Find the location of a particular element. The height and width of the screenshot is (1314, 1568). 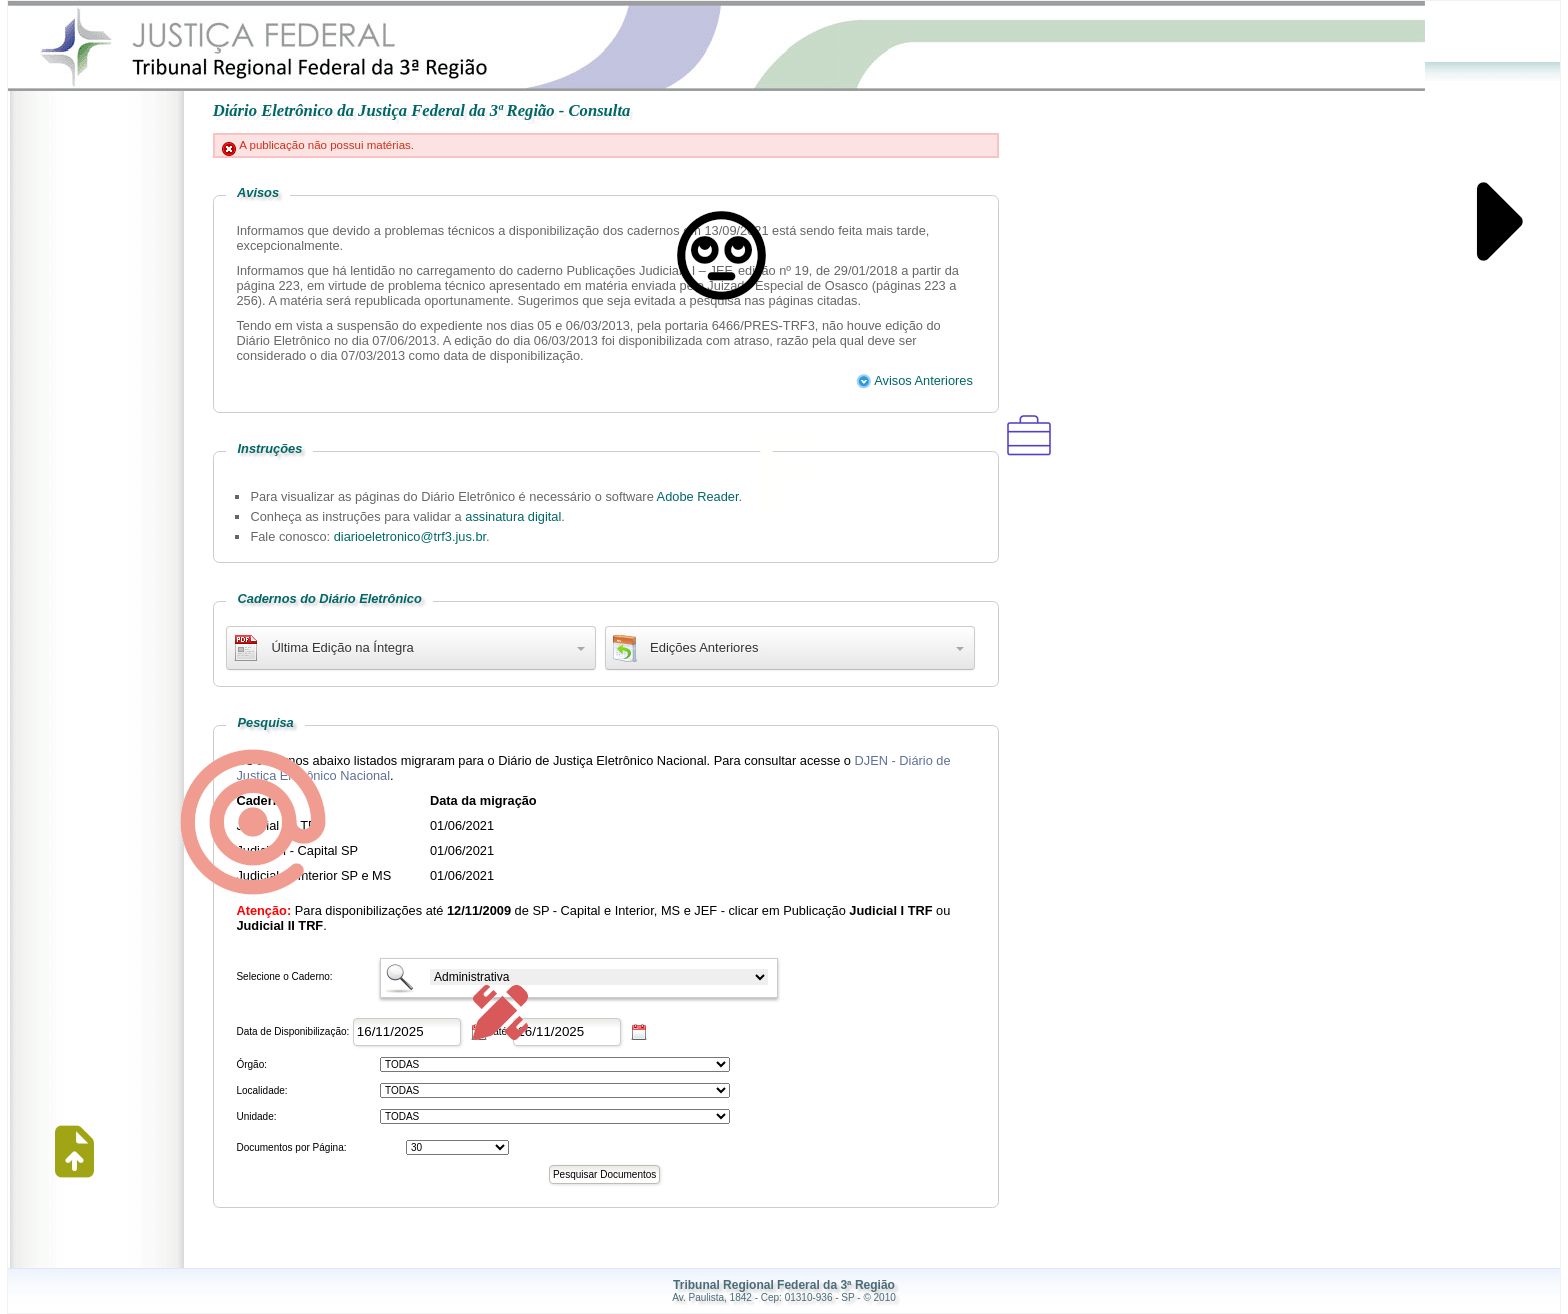

access design or editing tools is located at coordinates (500, 1012).